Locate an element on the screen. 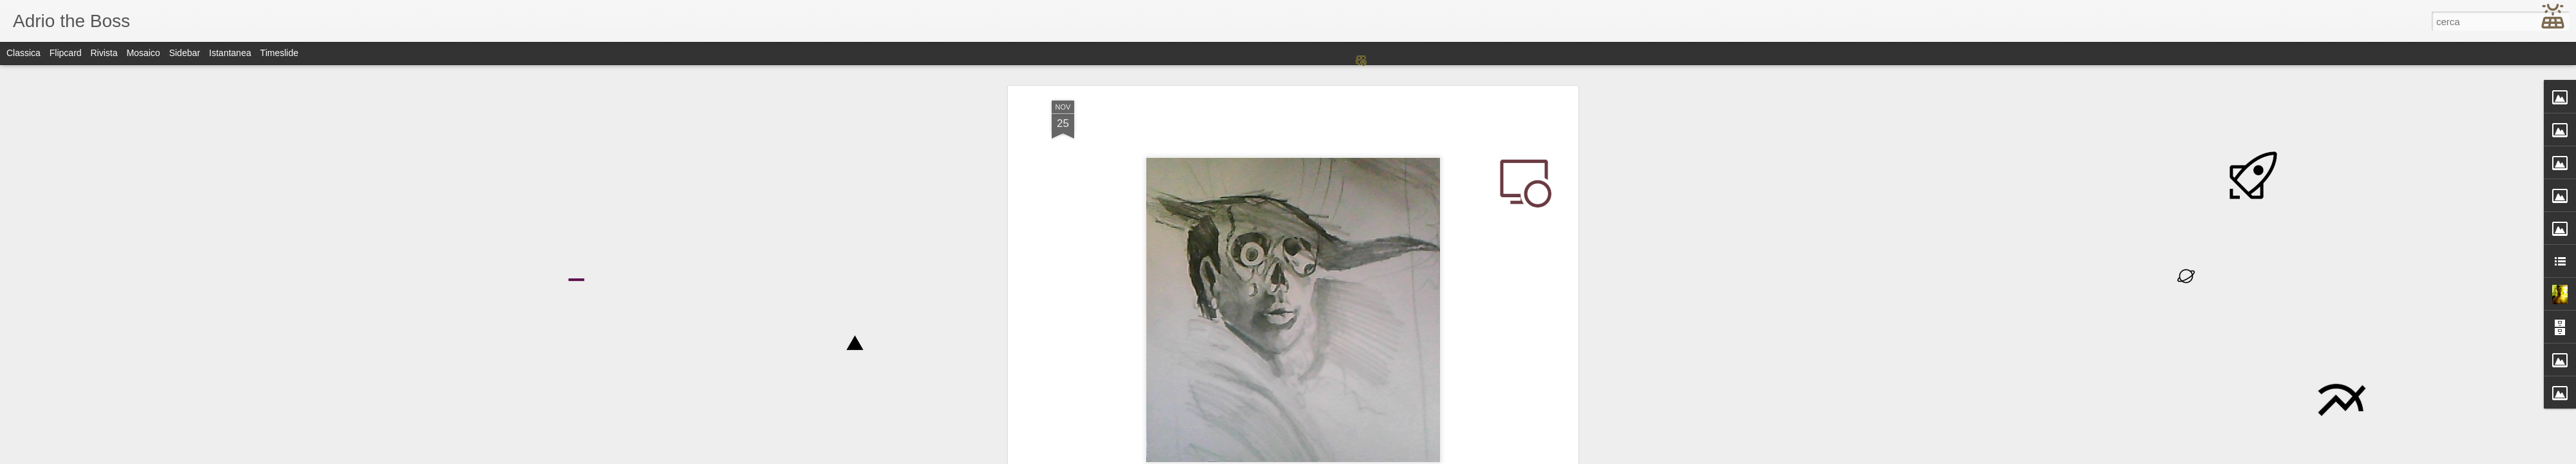  set a function breakpoint in the debugger is located at coordinates (855, 343).